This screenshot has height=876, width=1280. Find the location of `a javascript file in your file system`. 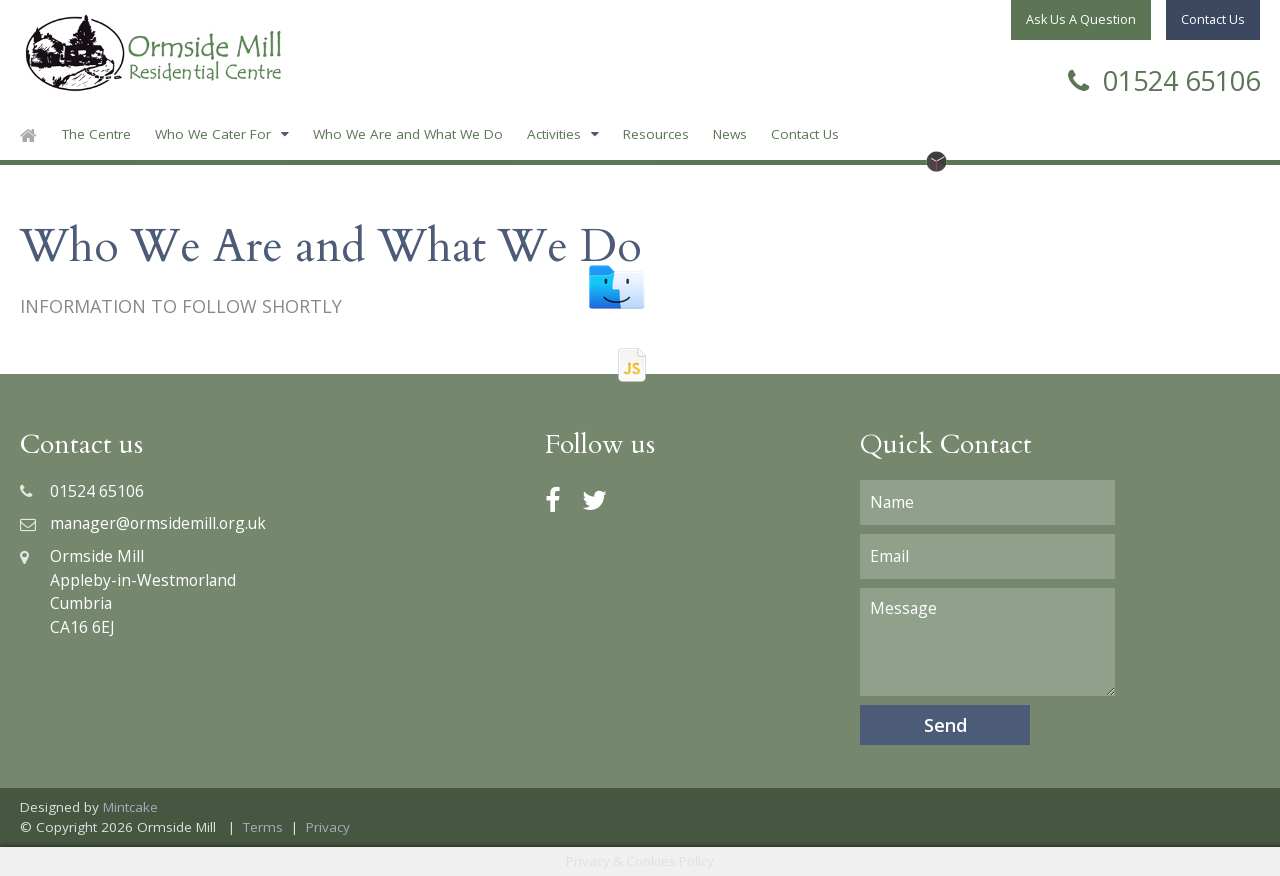

a javascript file in your file system is located at coordinates (632, 365).